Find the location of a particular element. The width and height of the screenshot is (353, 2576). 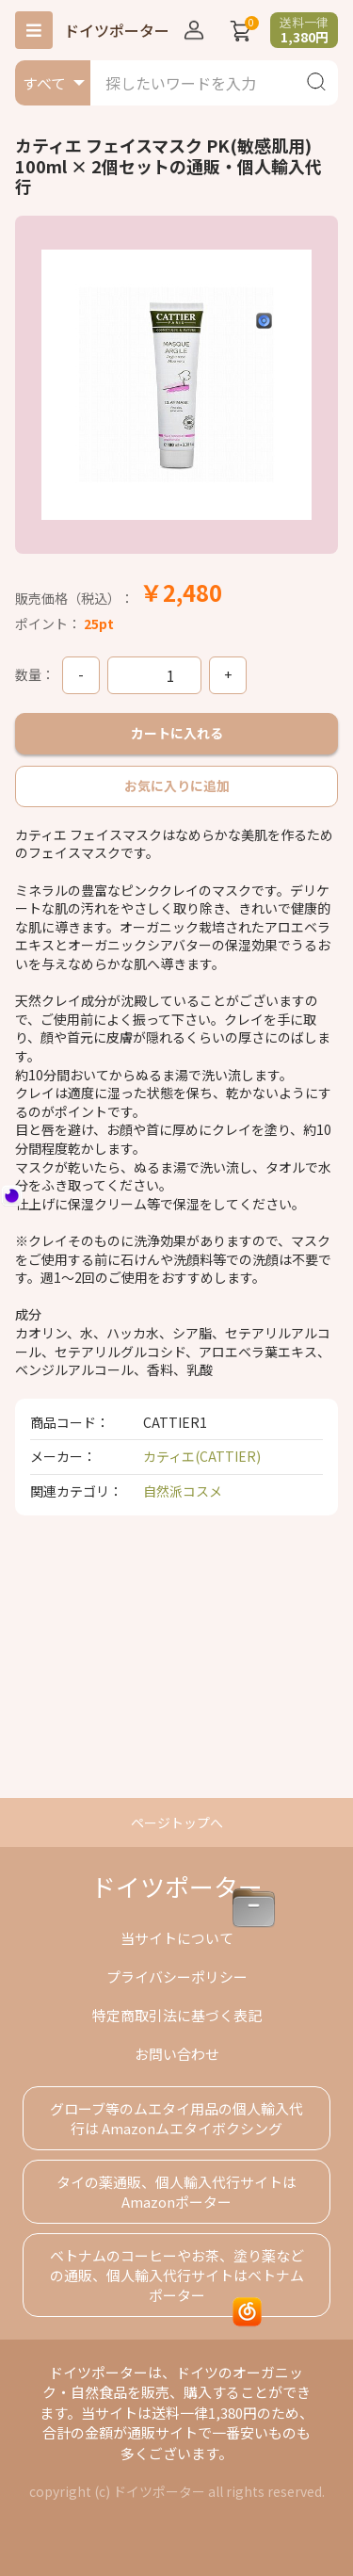

launch thorium browser is located at coordinates (264, 320).